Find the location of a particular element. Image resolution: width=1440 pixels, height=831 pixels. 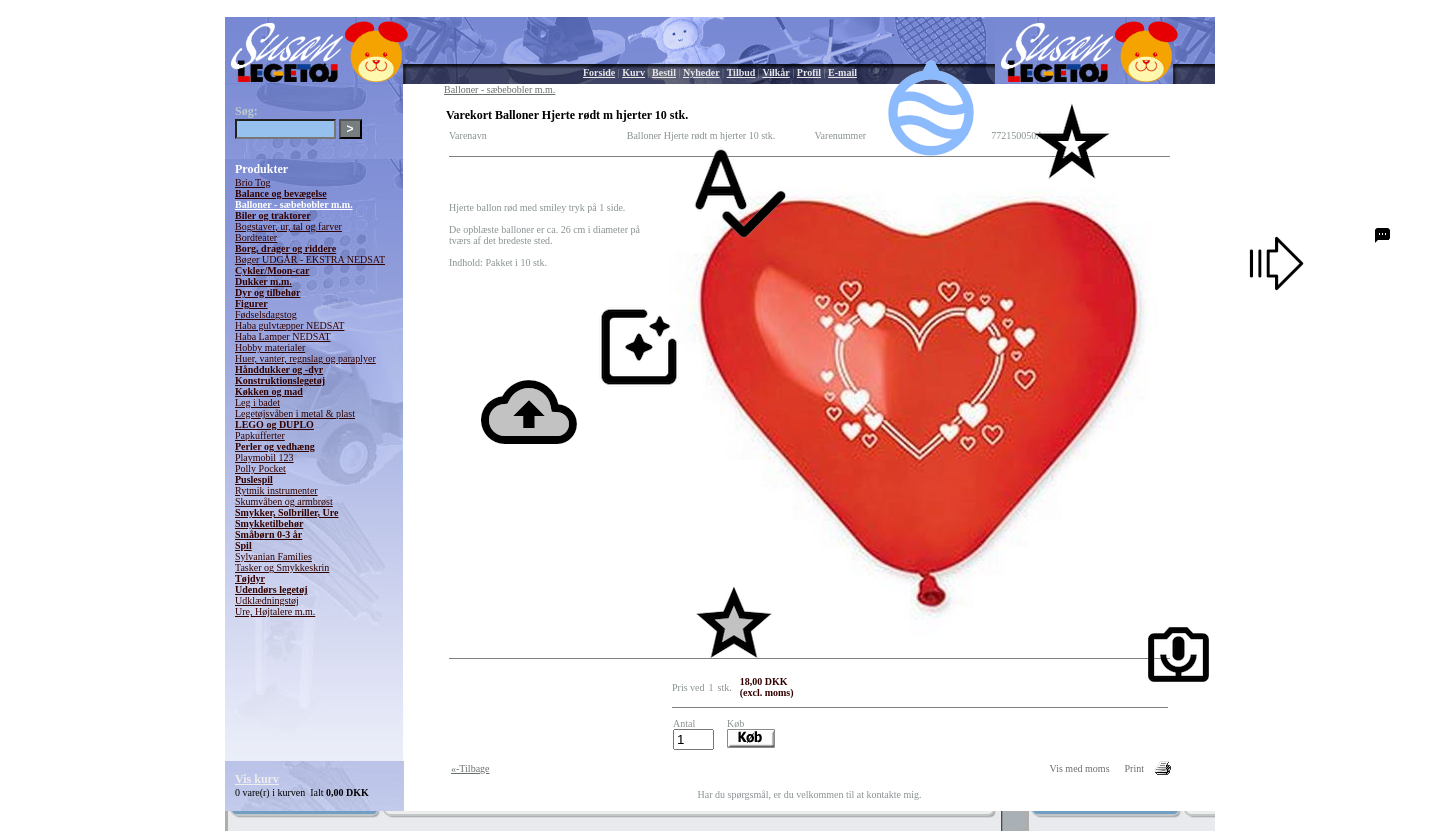

open text messaging app is located at coordinates (1382, 235).